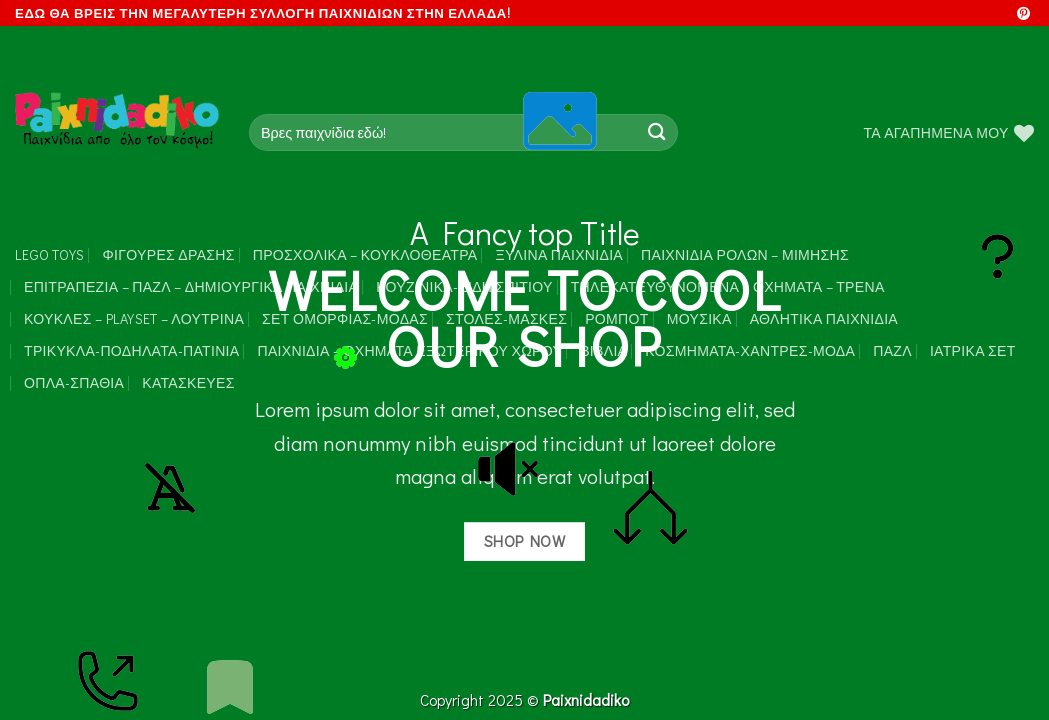 The height and width of the screenshot is (720, 1049). I want to click on view photo gallery, so click(560, 121).